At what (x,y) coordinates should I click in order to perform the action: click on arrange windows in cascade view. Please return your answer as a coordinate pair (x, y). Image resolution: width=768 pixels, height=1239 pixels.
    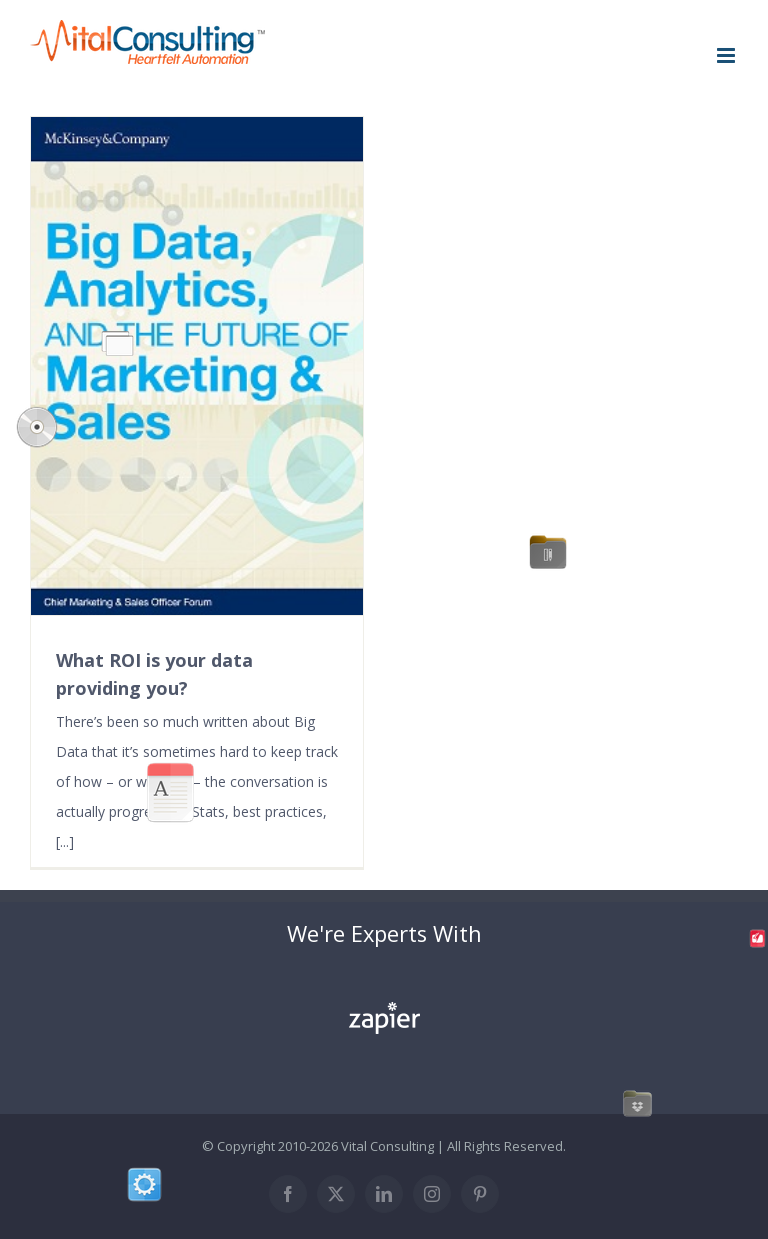
    Looking at the image, I should click on (117, 343).